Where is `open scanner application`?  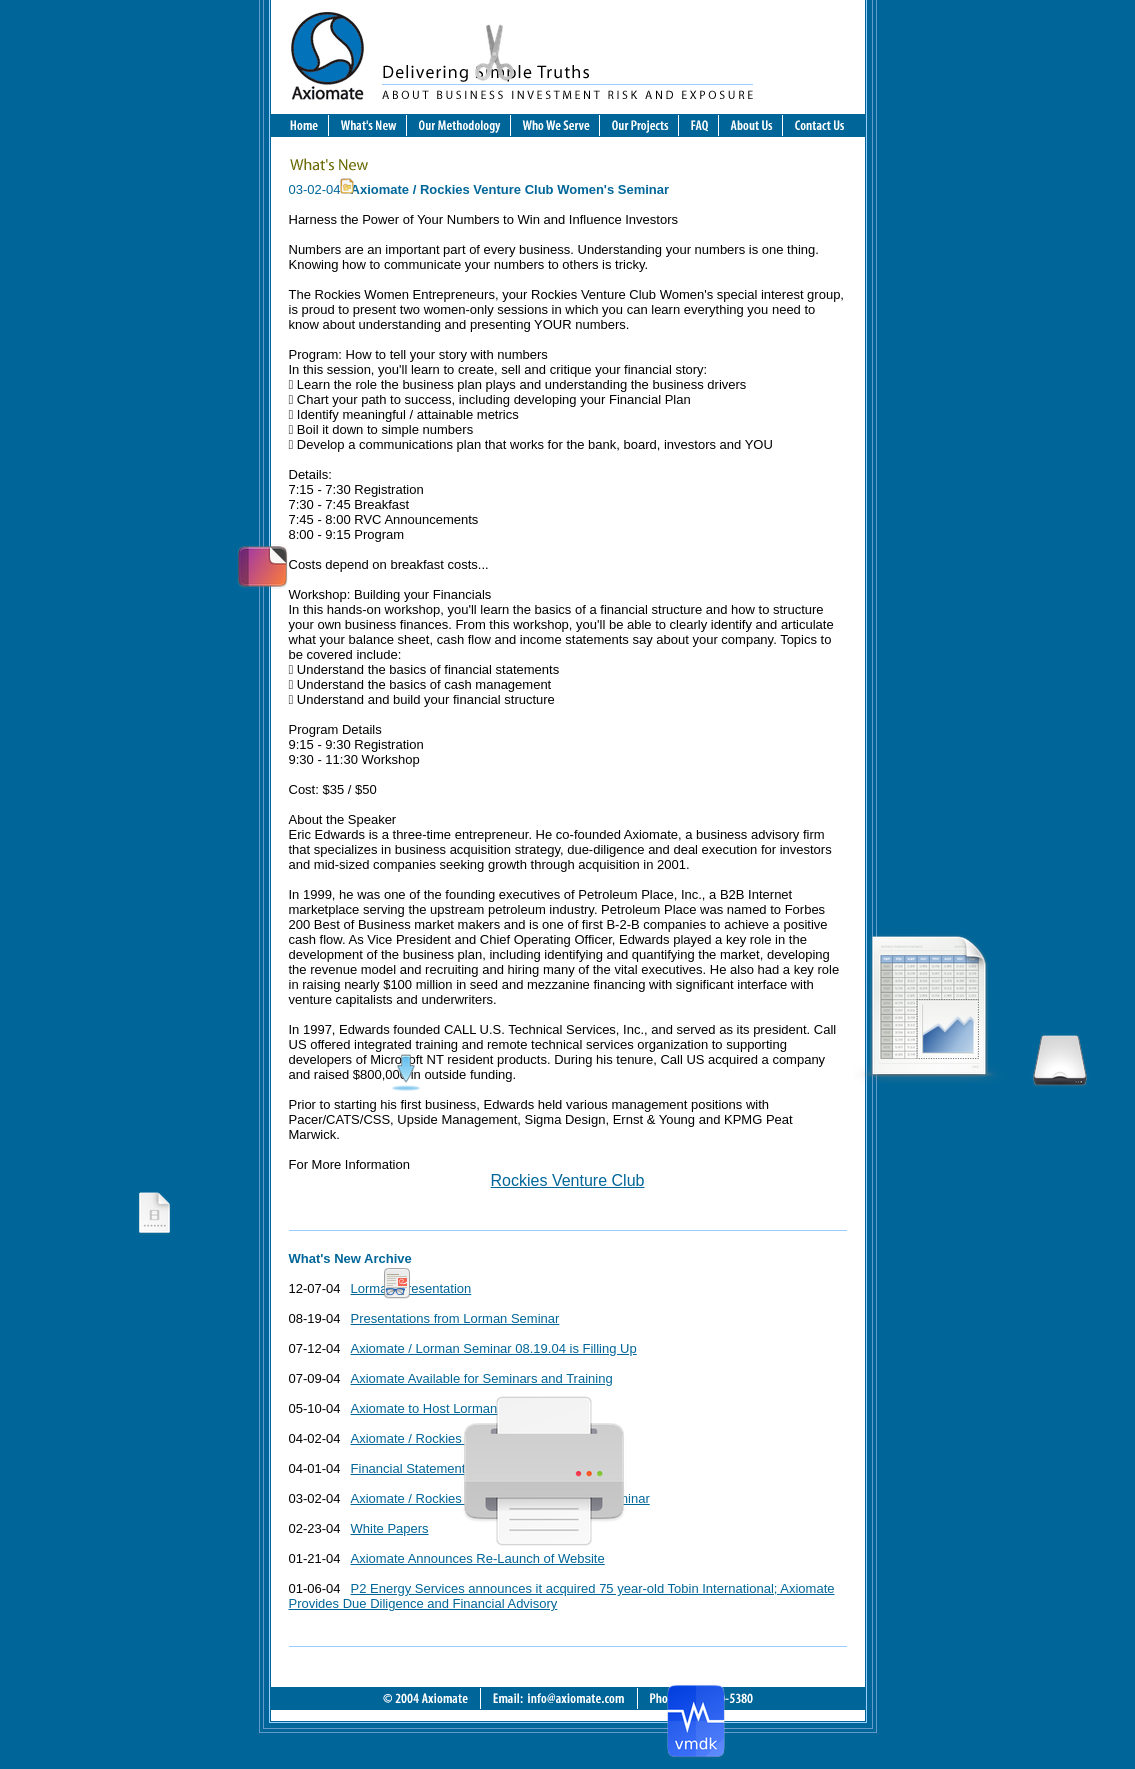 open scanner application is located at coordinates (1060, 1061).